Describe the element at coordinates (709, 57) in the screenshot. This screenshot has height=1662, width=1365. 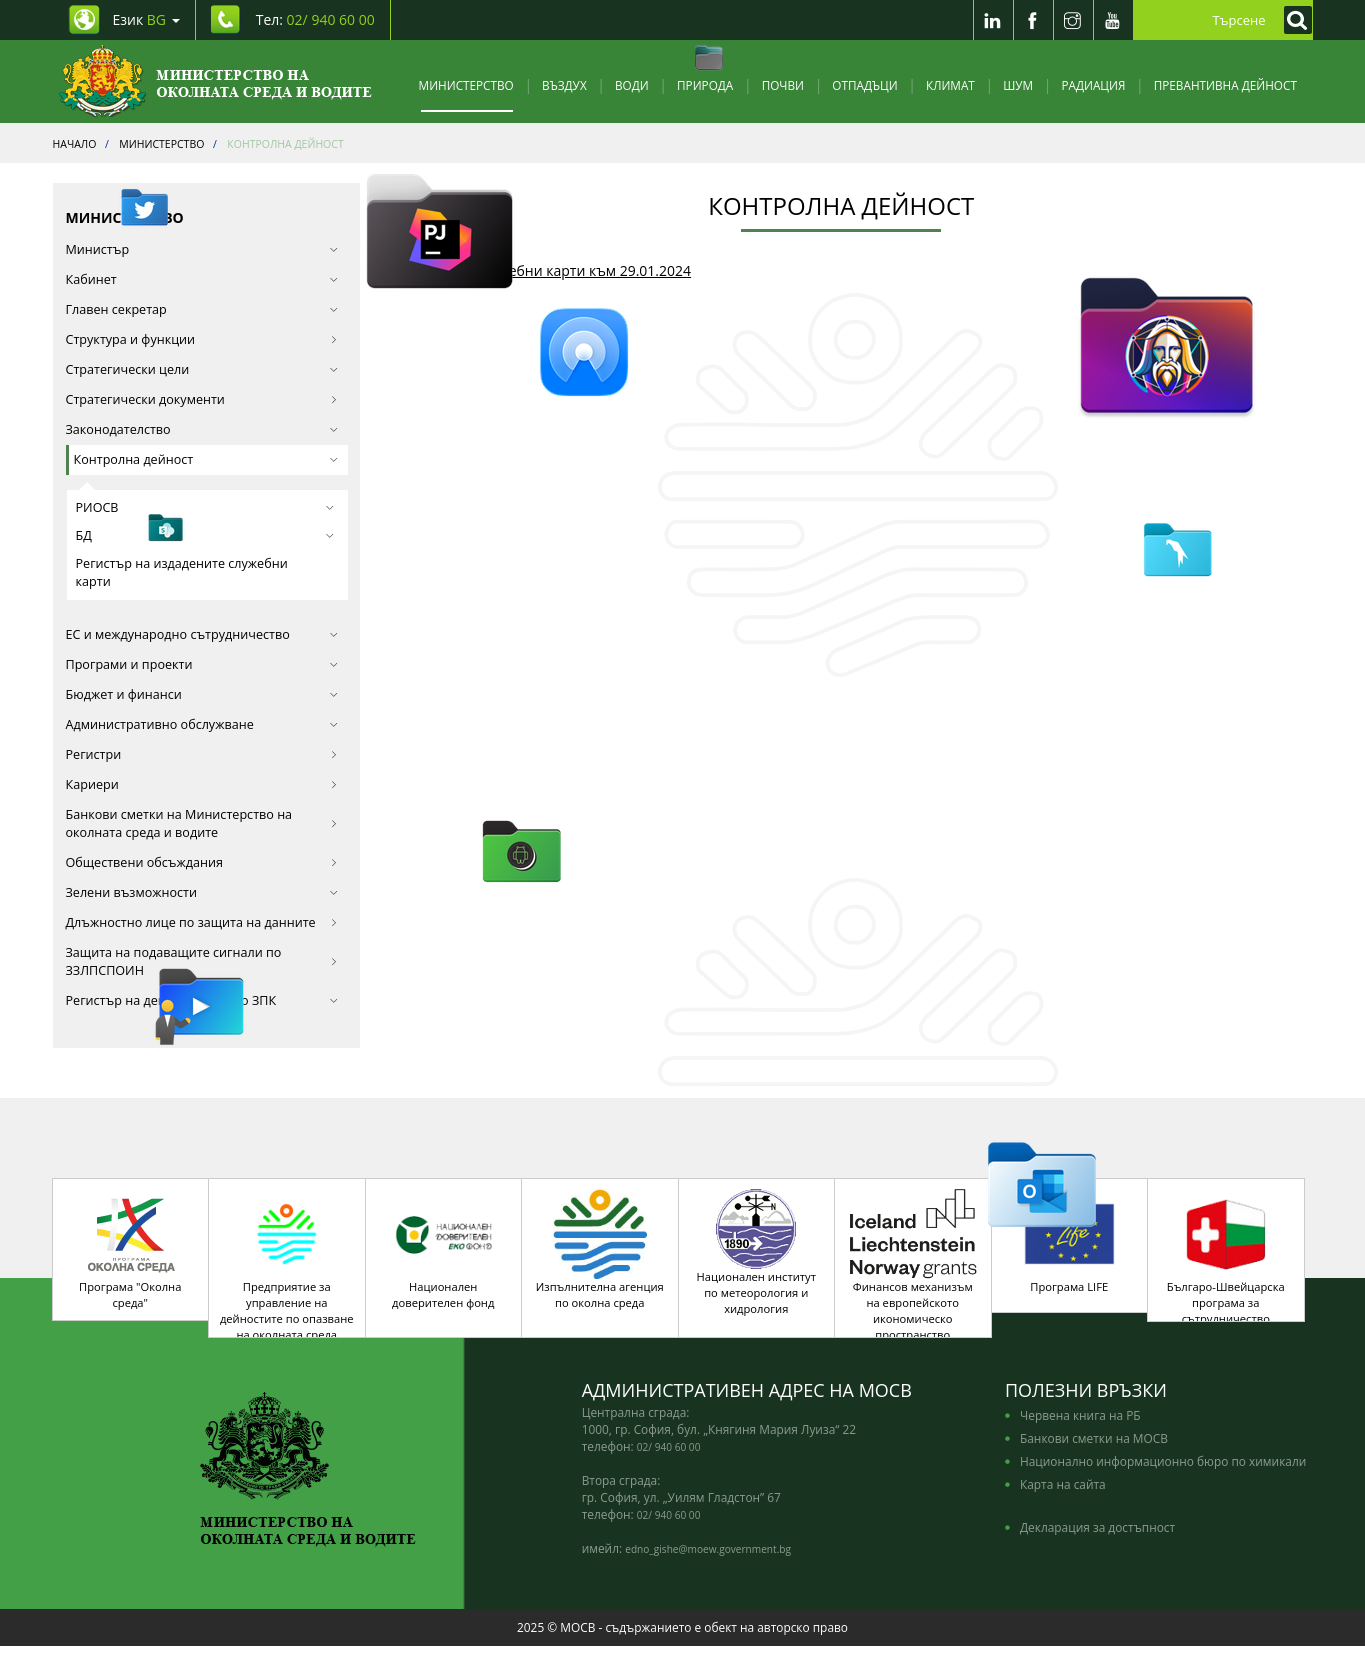
I see `view contents of an open folder` at that location.